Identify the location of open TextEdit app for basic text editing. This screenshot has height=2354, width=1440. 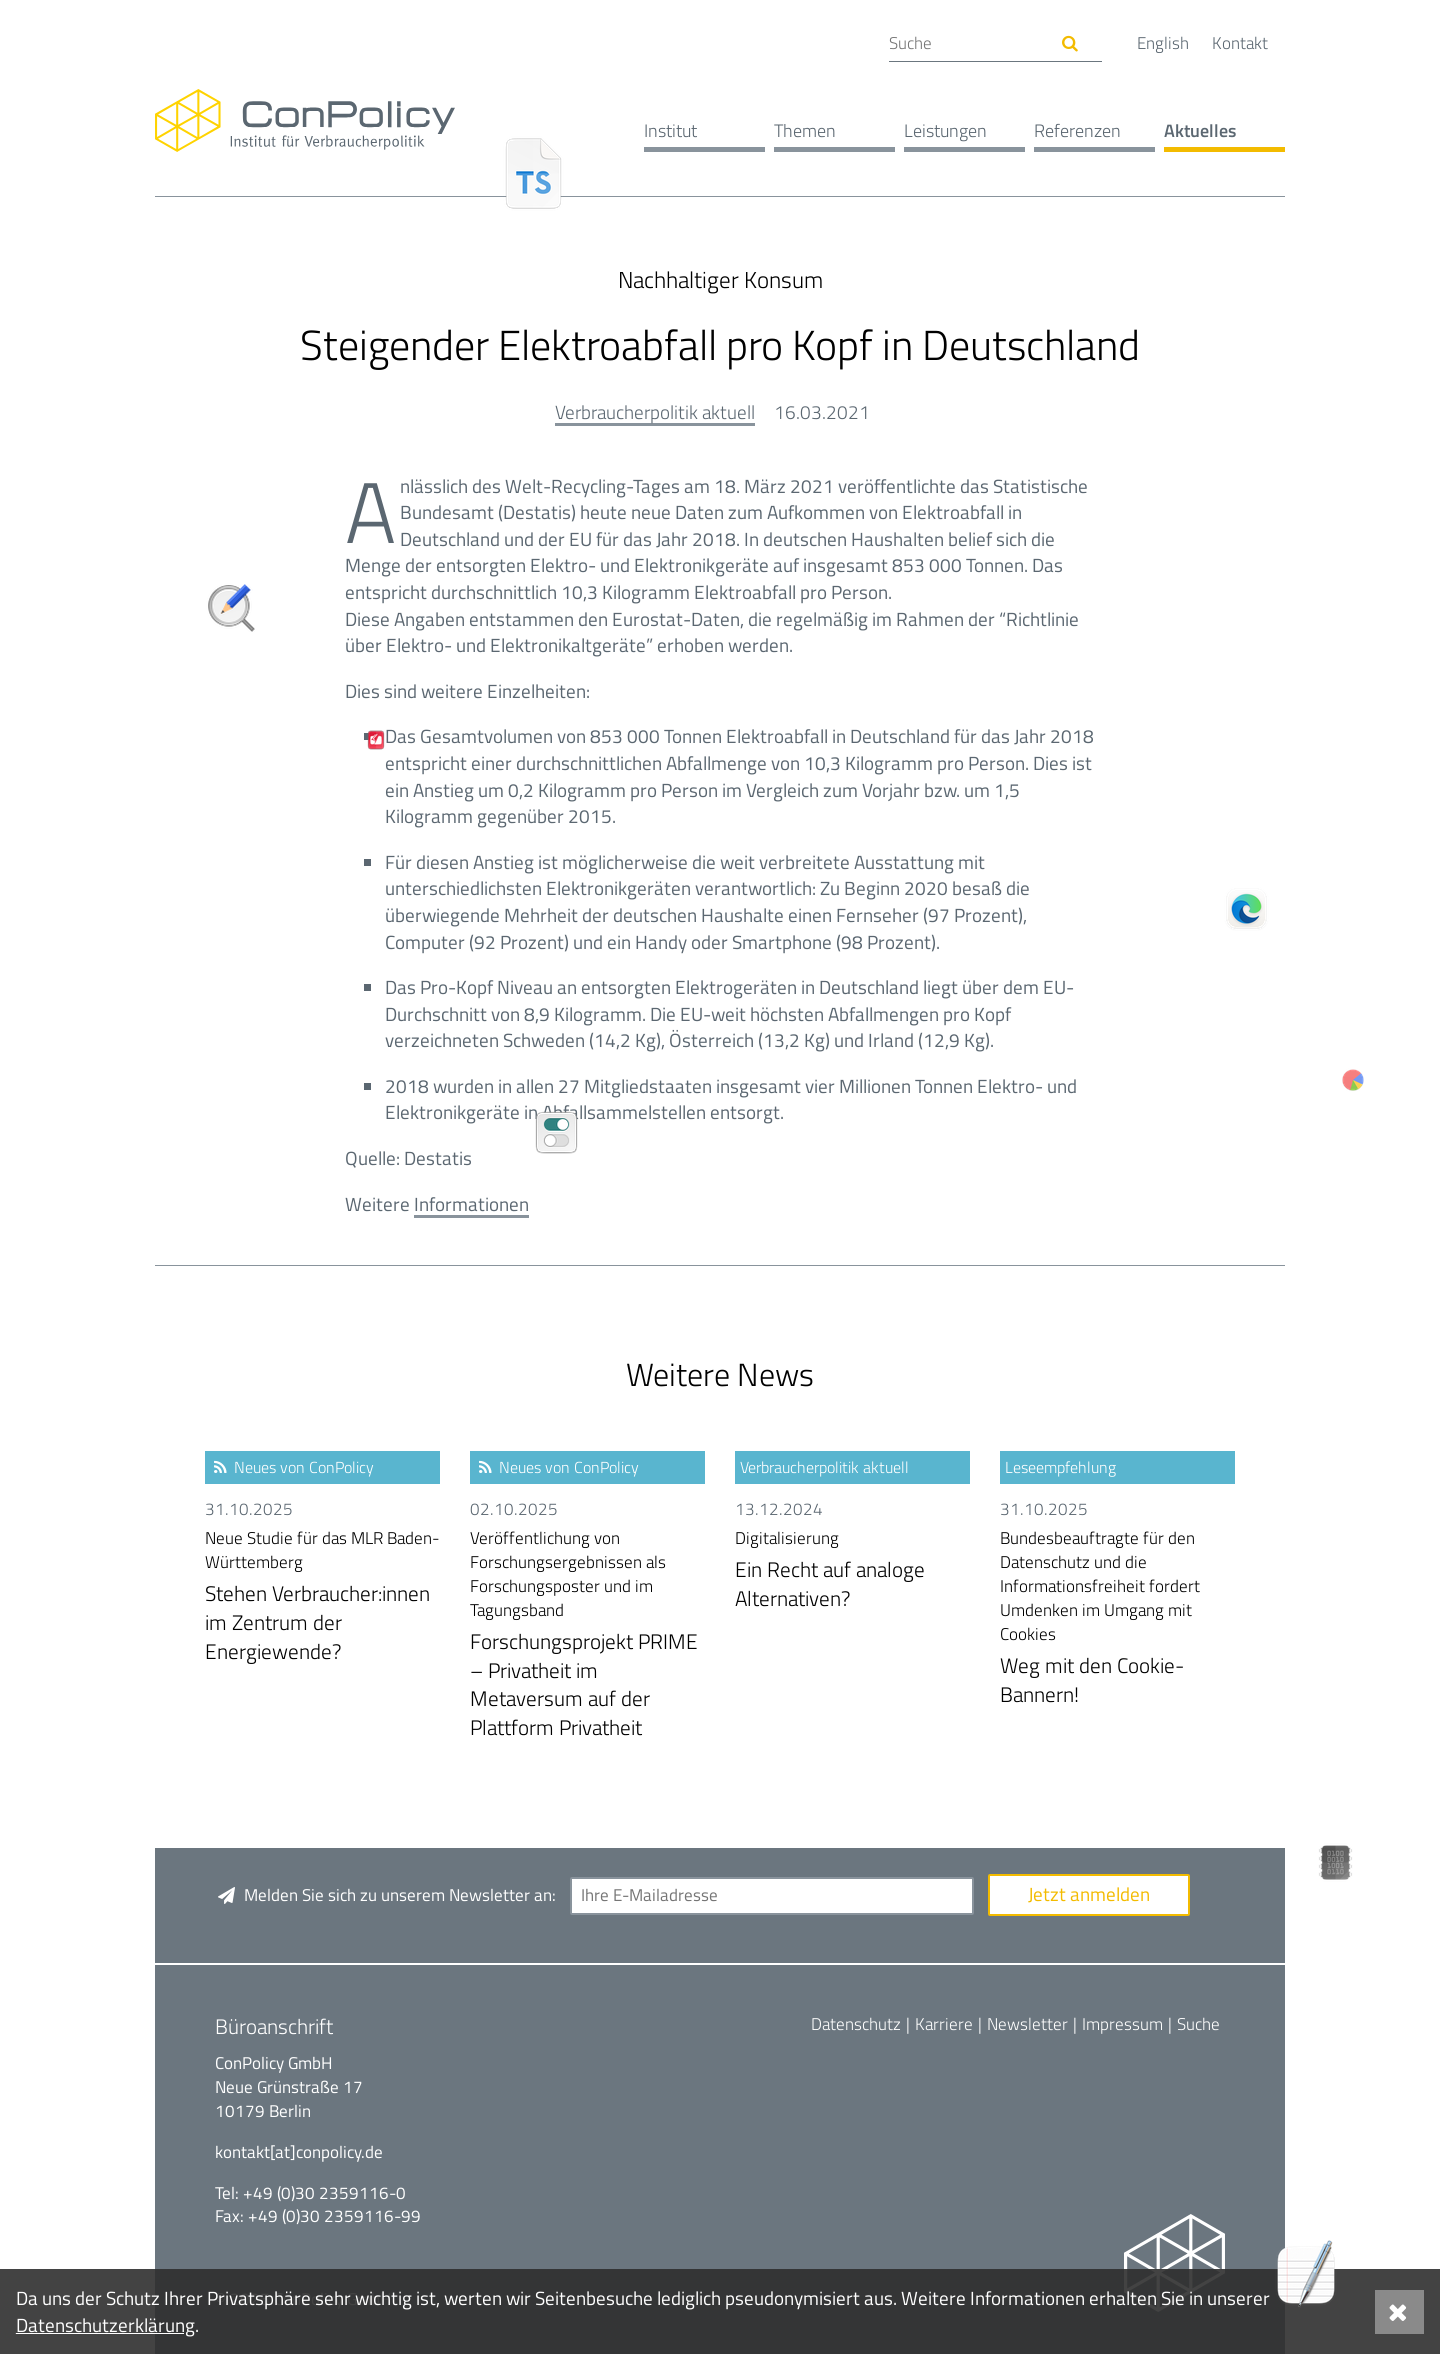
(1306, 2275).